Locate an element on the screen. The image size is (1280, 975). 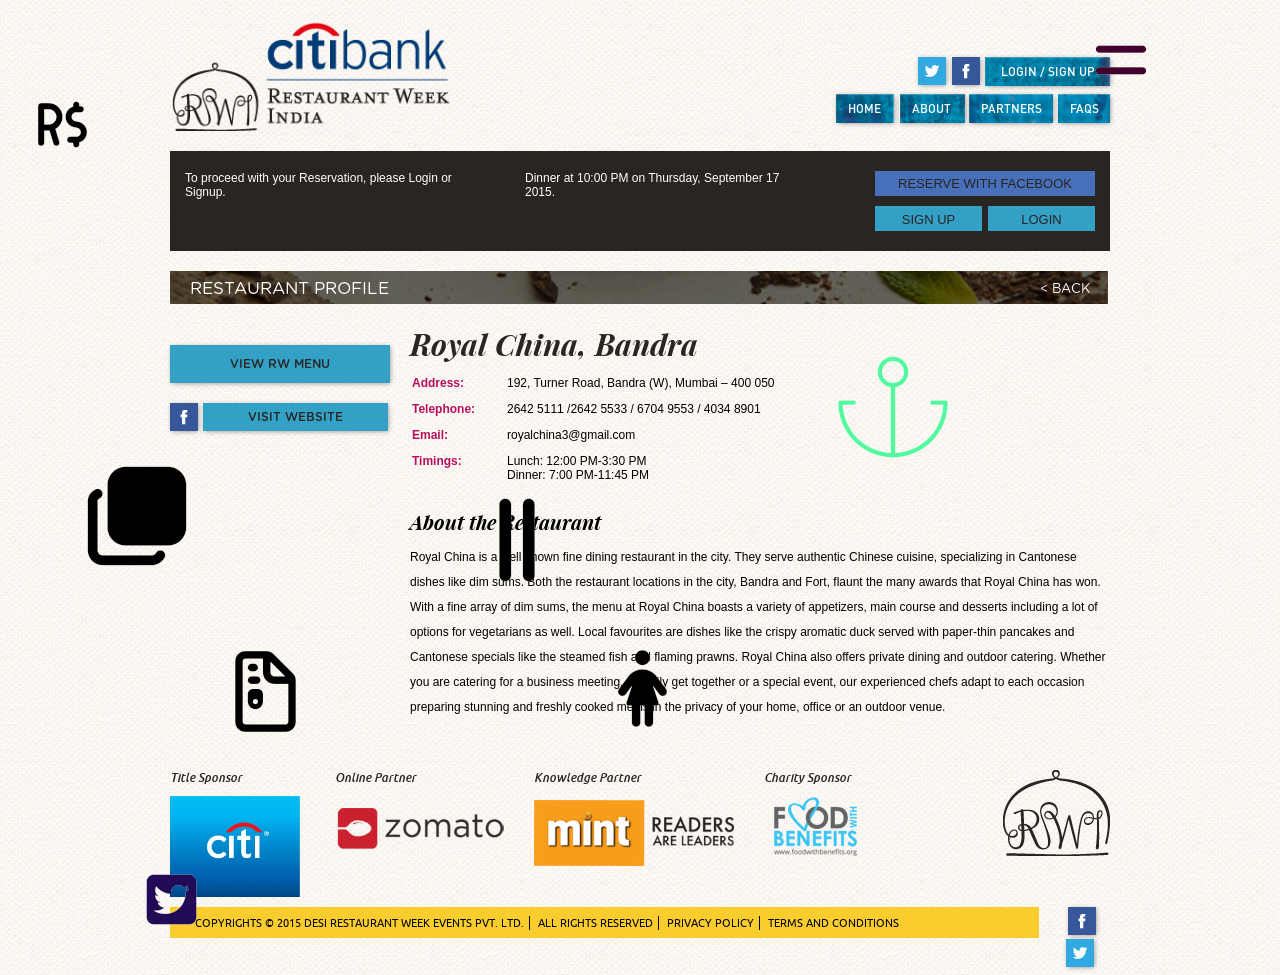
share to Twitter is located at coordinates (171, 899).